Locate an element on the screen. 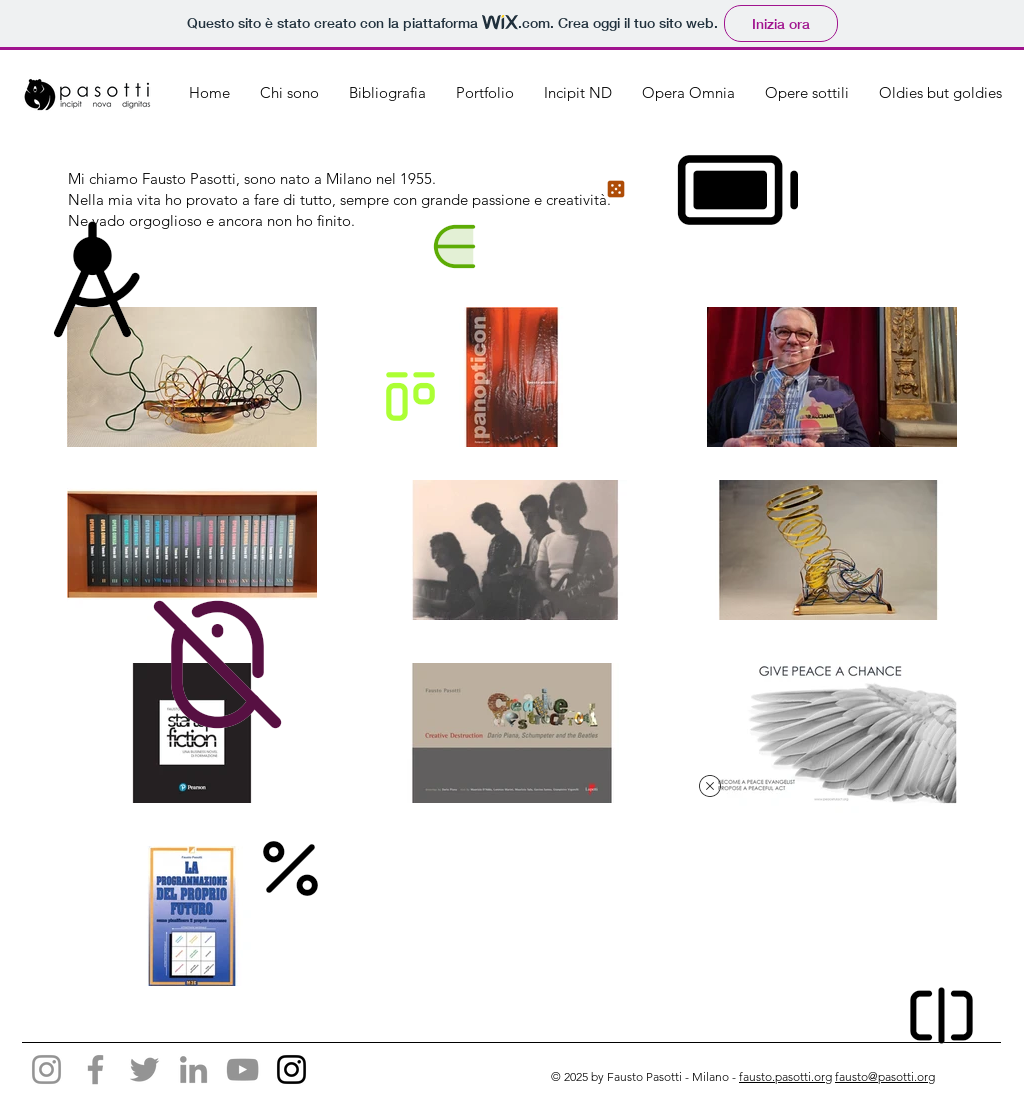  access drawing or measurement tools is located at coordinates (92, 281).